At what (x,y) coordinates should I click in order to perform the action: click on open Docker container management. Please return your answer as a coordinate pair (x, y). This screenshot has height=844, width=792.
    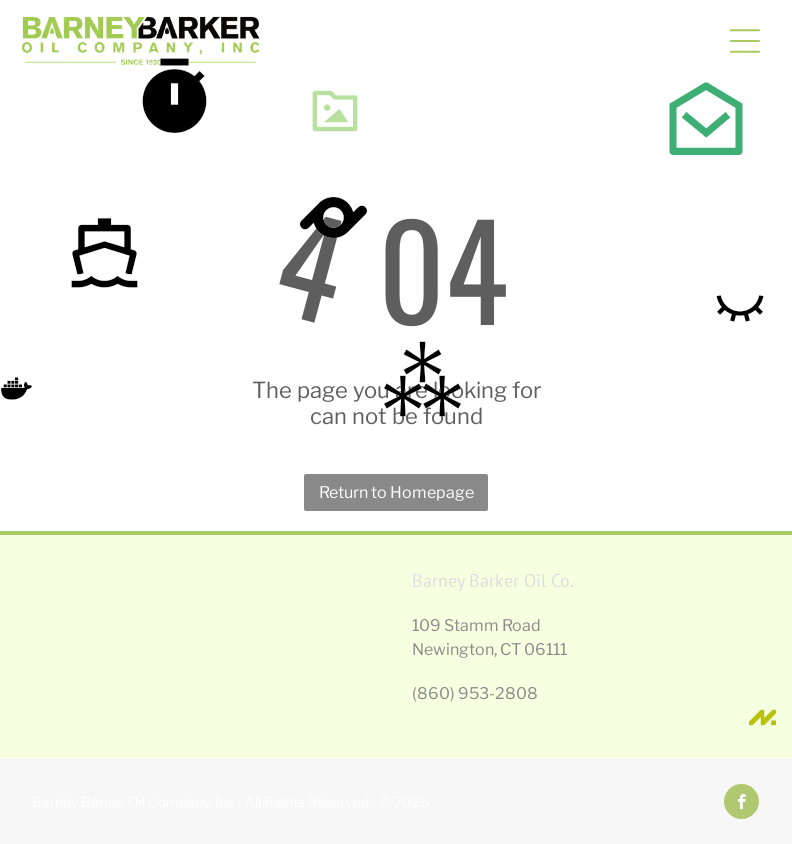
    Looking at the image, I should click on (16, 388).